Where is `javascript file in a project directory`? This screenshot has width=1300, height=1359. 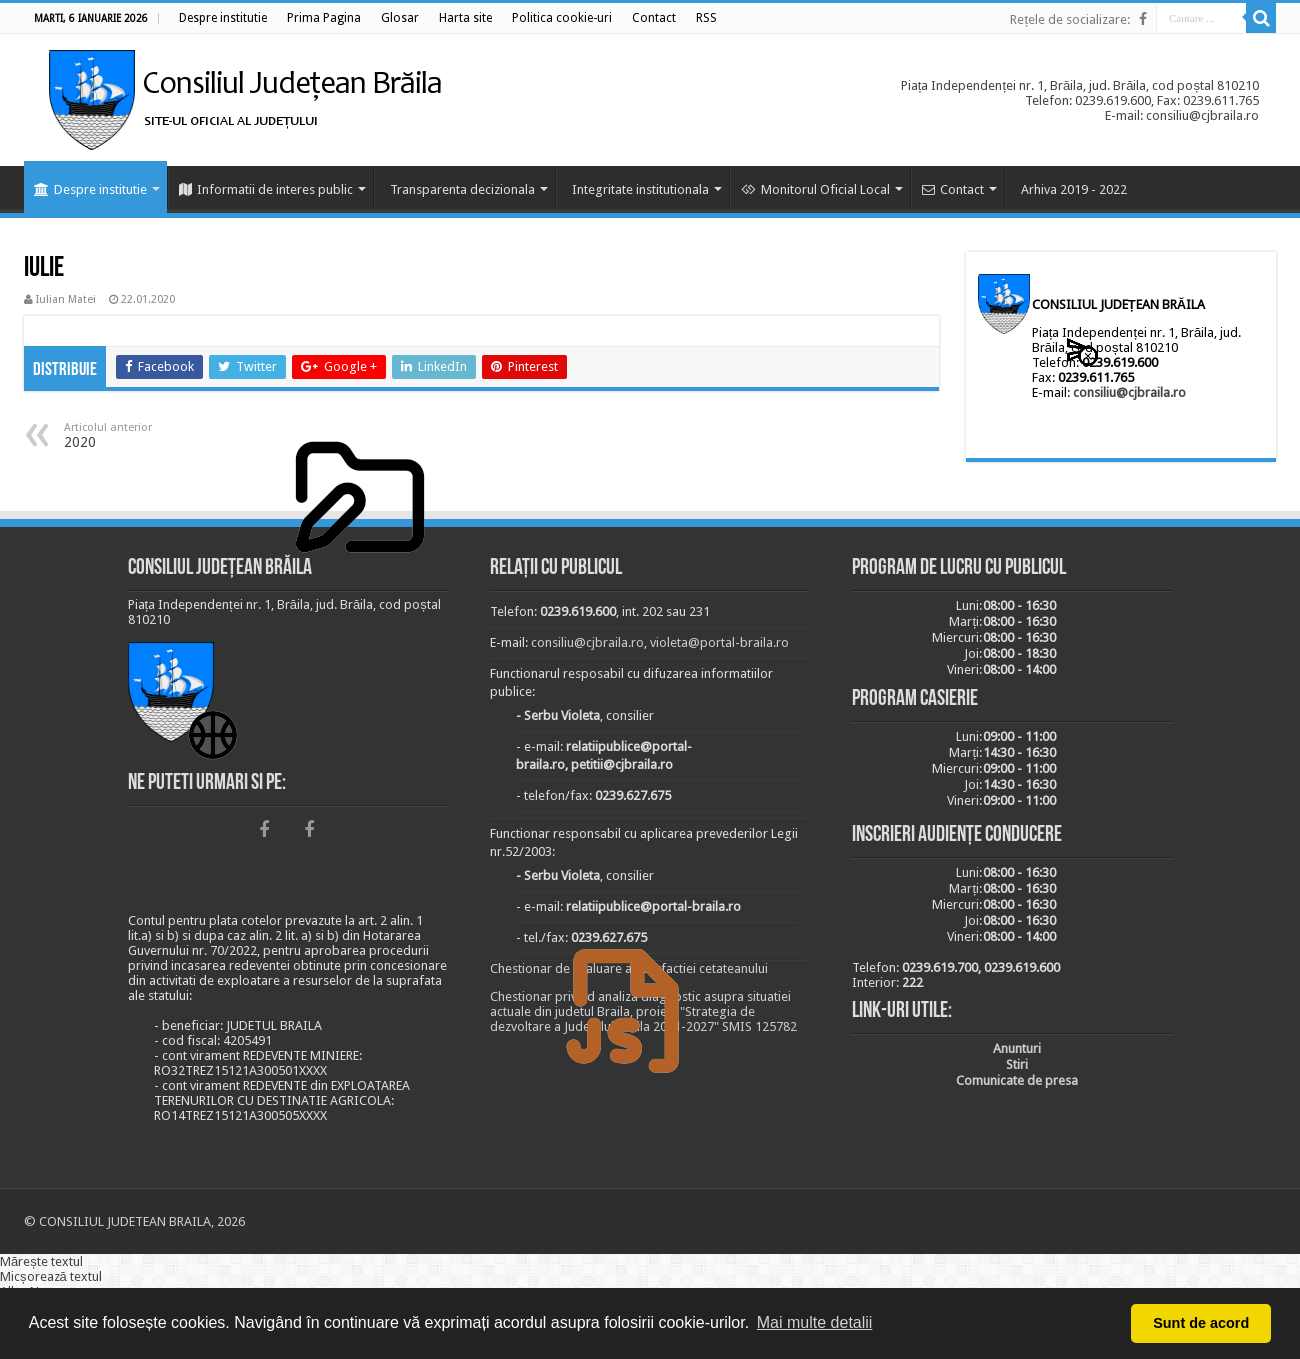 javascript file in a project directory is located at coordinates (626, 1011).